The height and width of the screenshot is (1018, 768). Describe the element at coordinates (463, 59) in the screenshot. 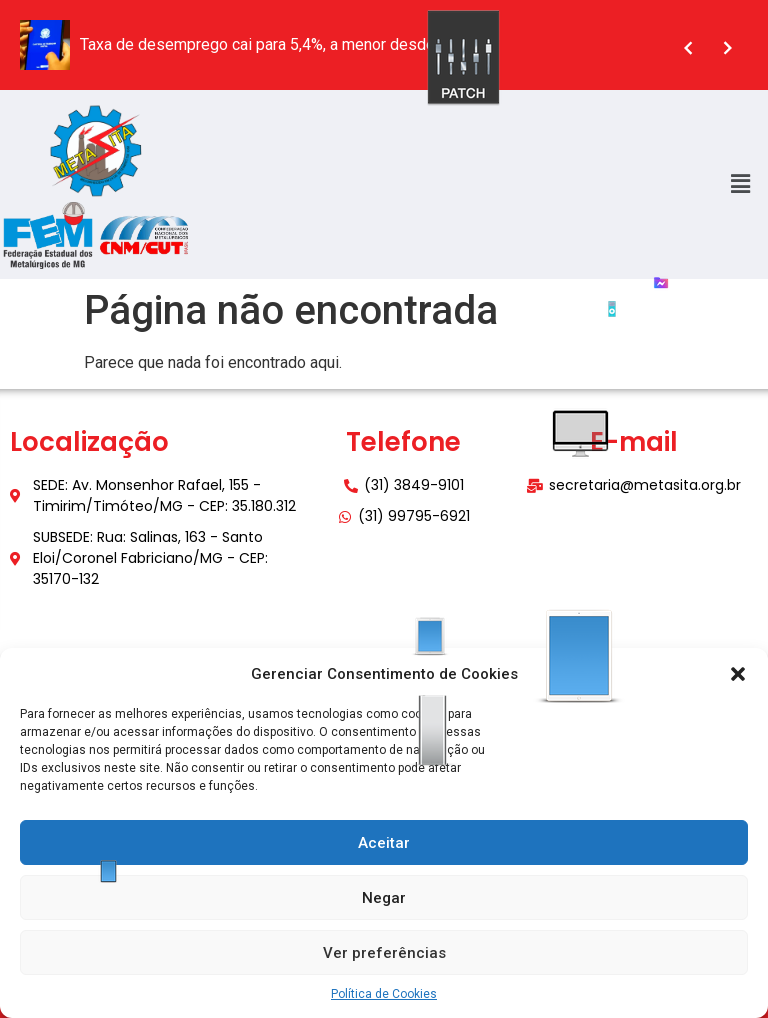

I see `open patch settings in GarageBand` at that location.